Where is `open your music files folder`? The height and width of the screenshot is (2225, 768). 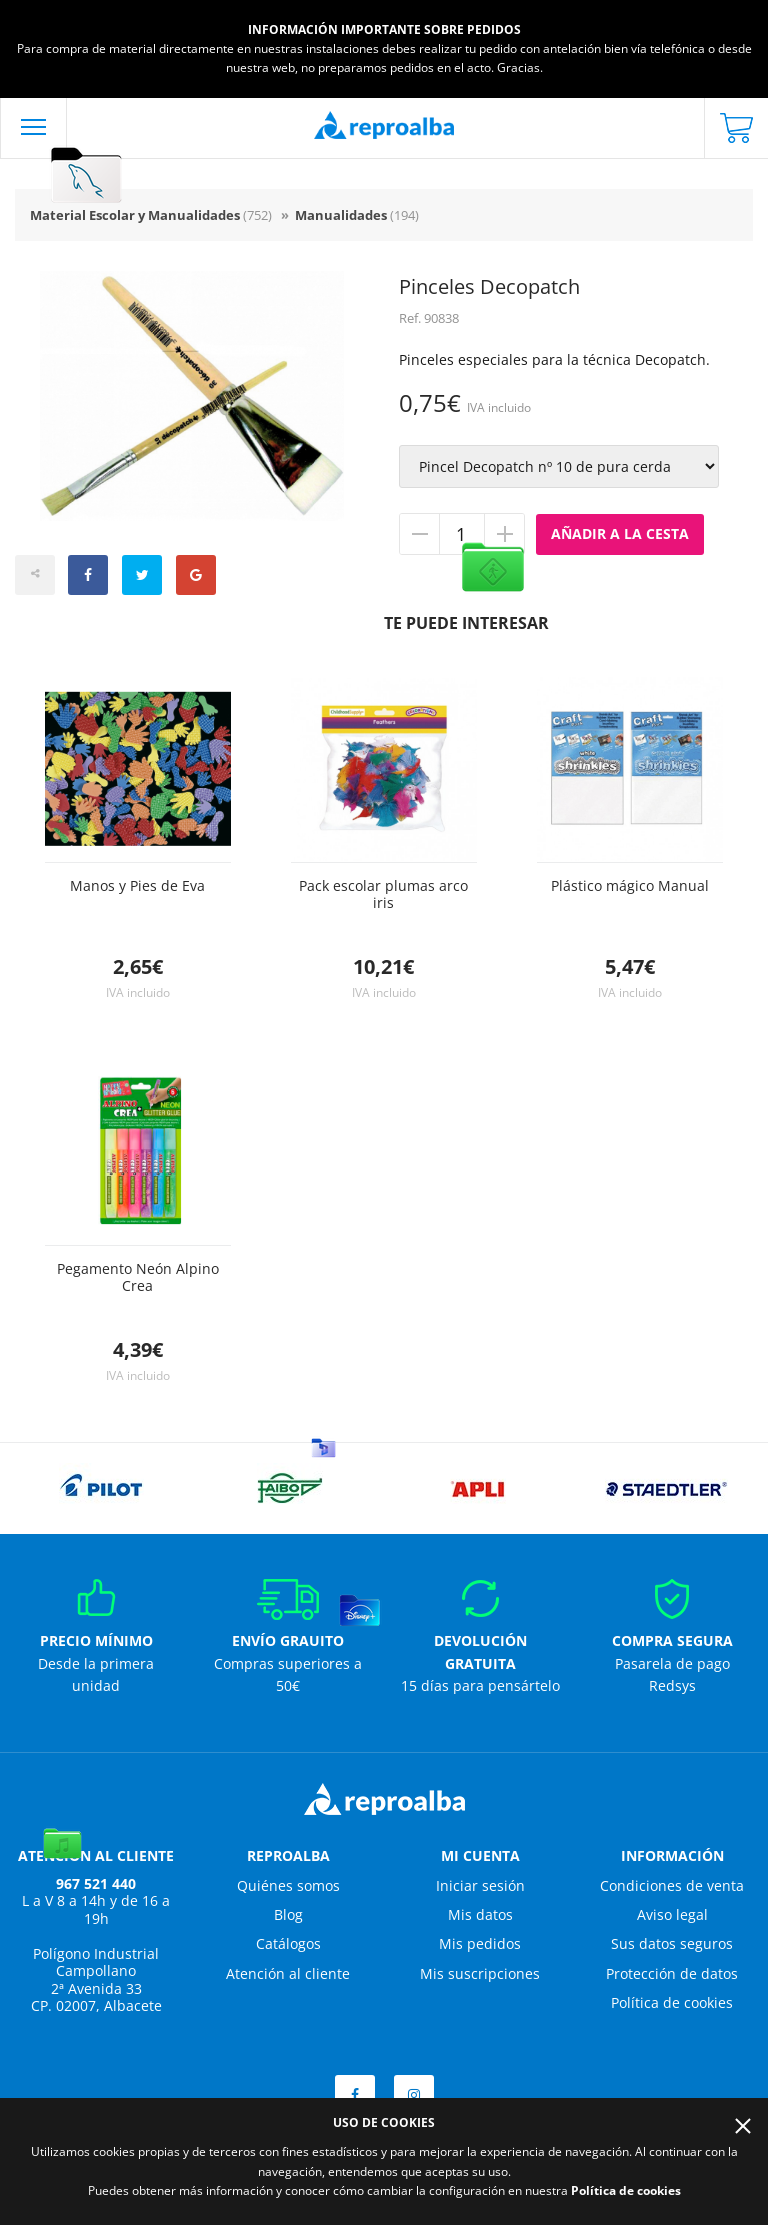 open your music files folder is located at coordinates (62, 1843).